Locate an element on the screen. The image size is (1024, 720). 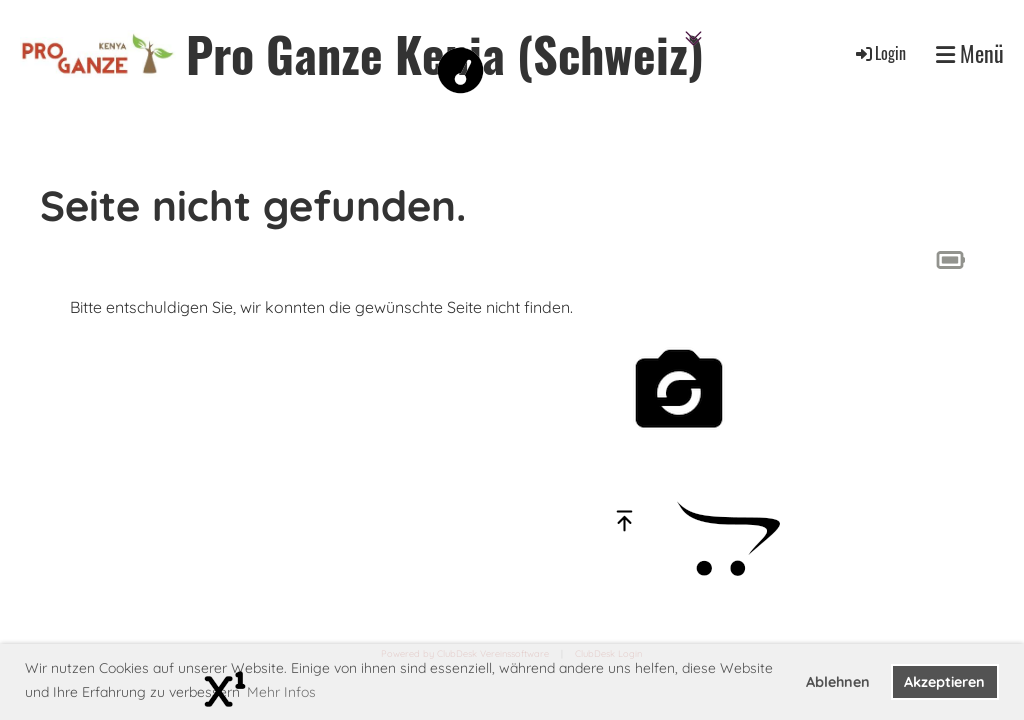
apply superscript formatting to selected text is located at coordinates (222, 691).